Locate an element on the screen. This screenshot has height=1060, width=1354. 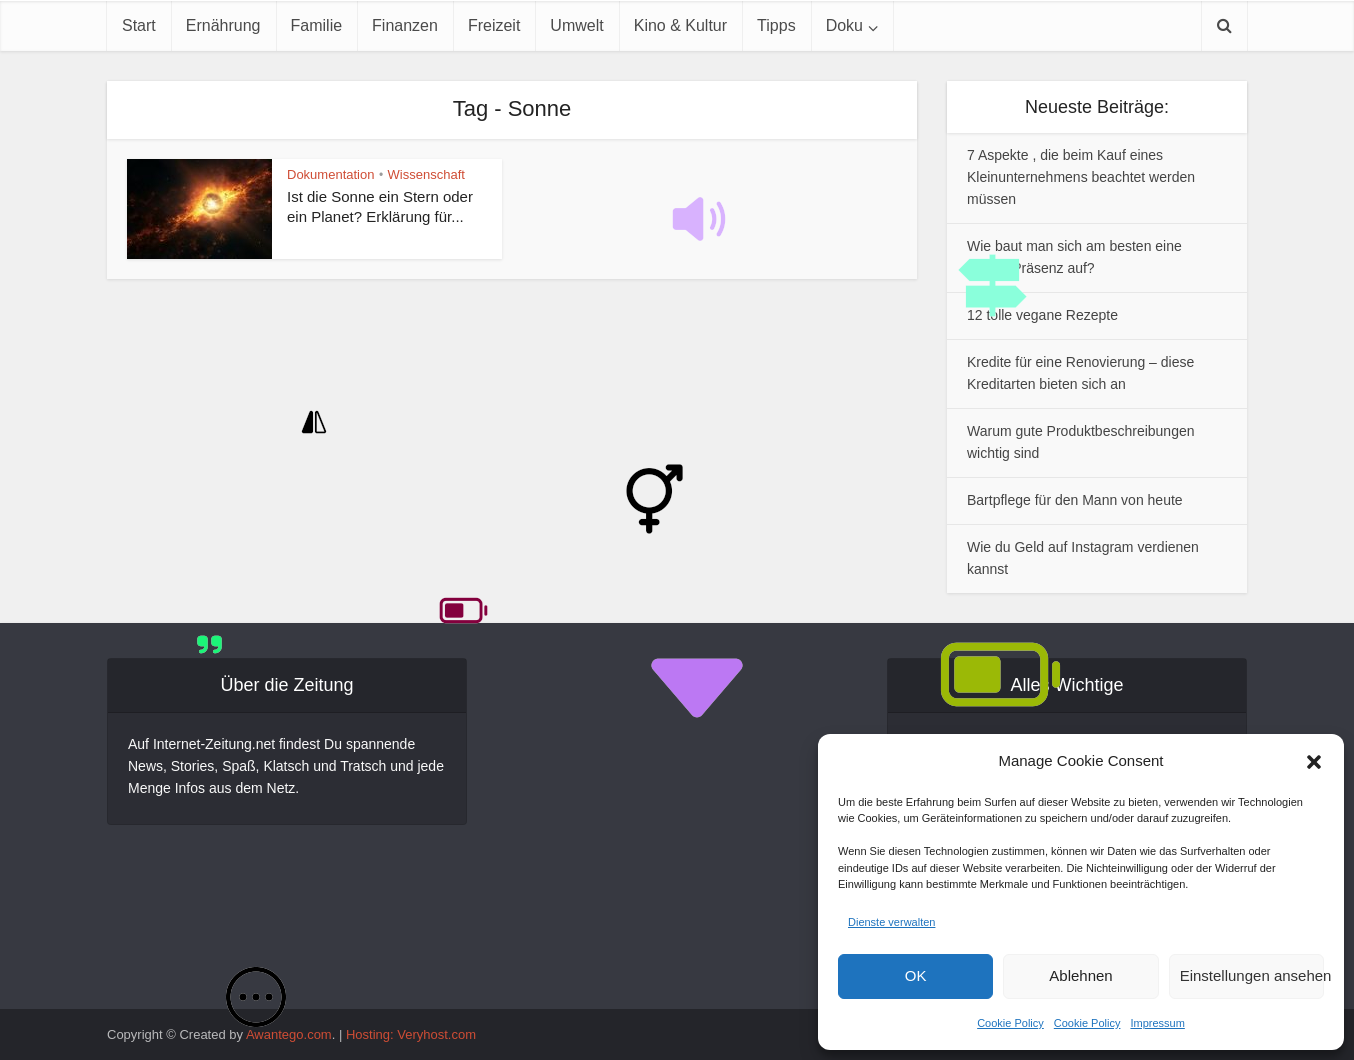
insert a block quote is located at coordinates (209, 644).